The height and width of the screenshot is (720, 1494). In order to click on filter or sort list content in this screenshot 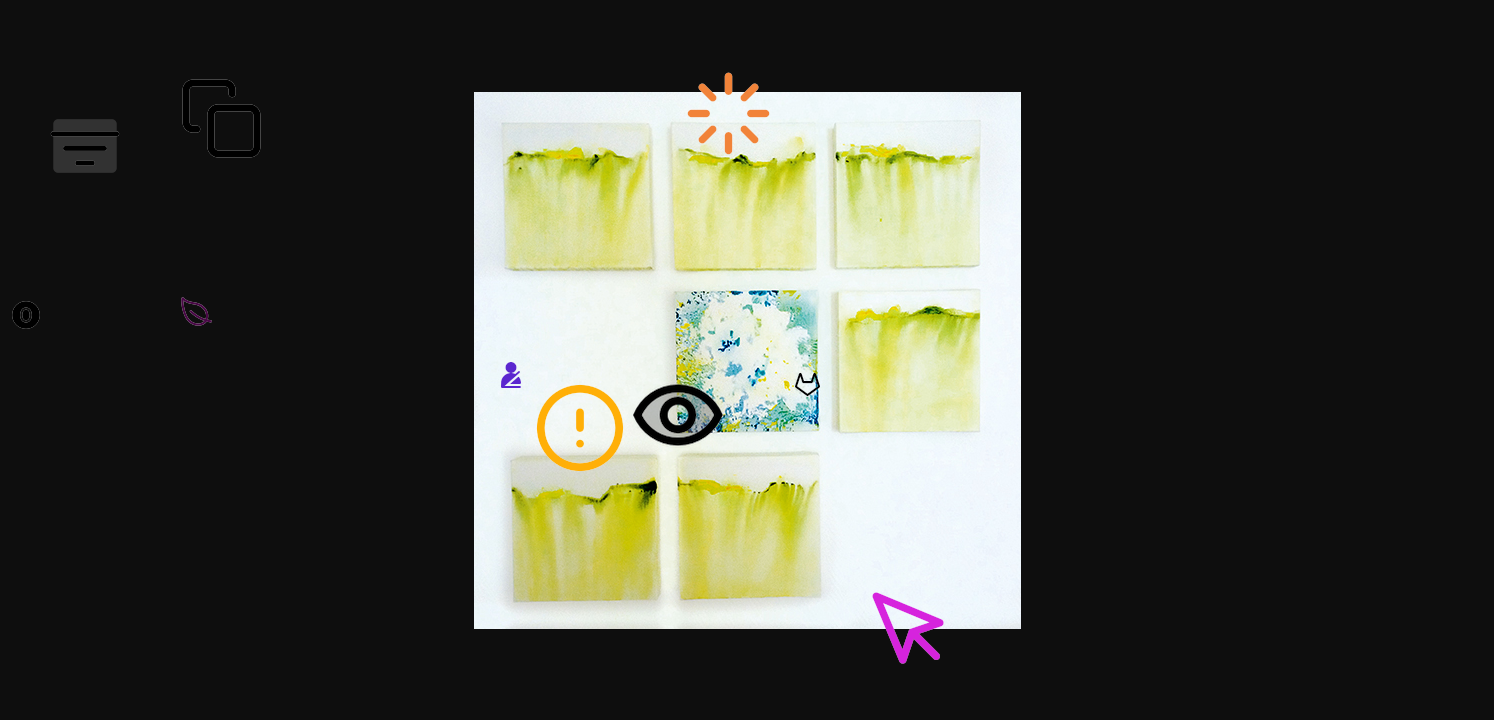, I will do `click(85, 146)`.